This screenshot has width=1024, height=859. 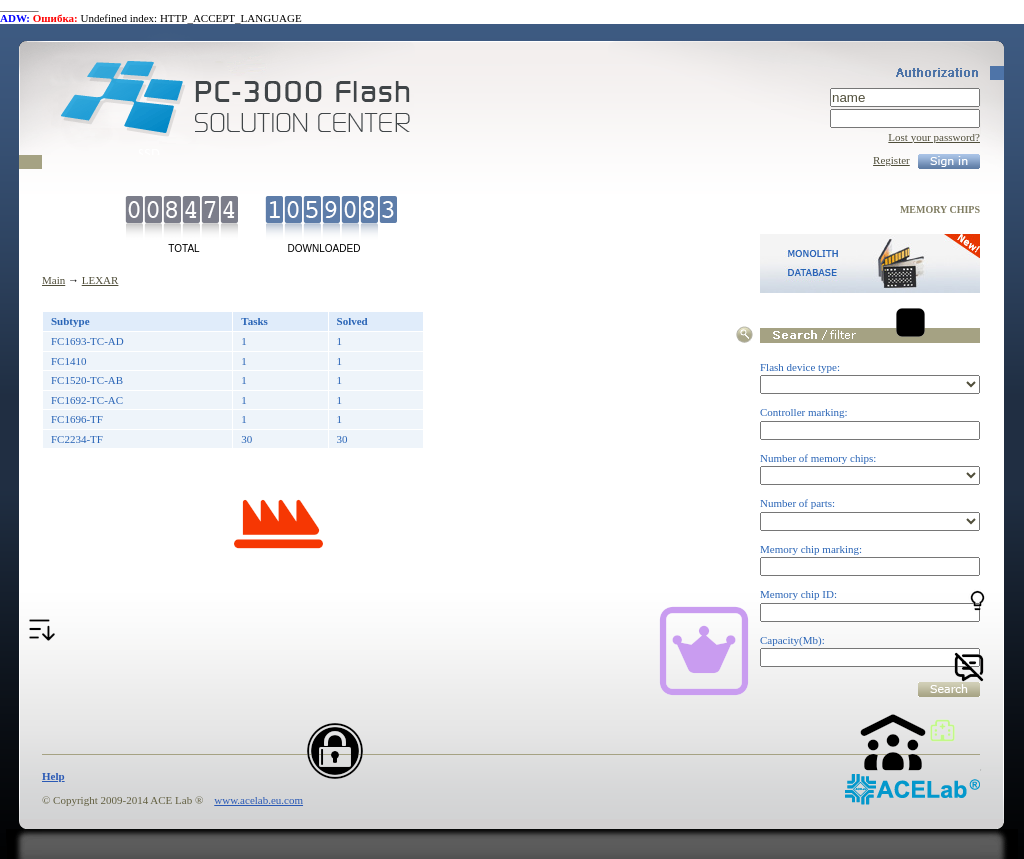 I want to click on stop media playback, so click(x=910, y=322).